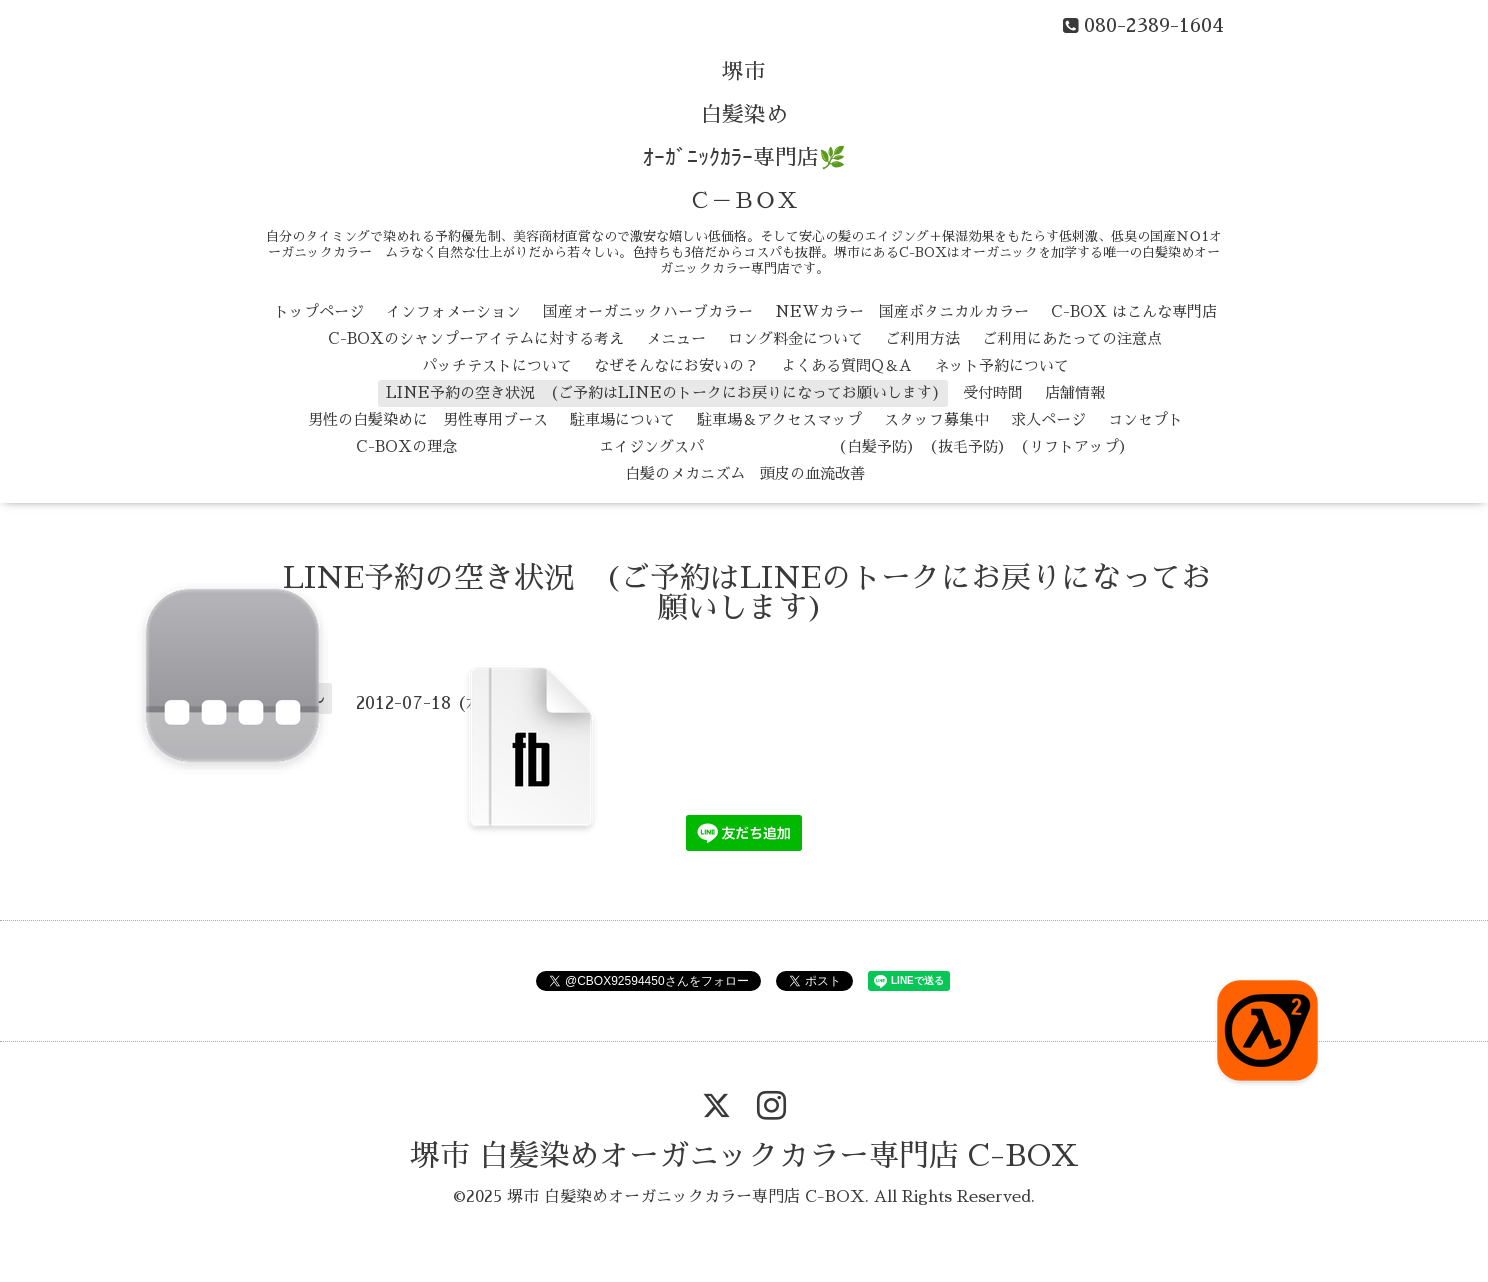 The height and width of the screenshot is (1282, 1488). What do you see at coordinates (1267, 1030) in the screenshot?
I see `launch half-life 2 game` at bounding box center [1267, 1030].